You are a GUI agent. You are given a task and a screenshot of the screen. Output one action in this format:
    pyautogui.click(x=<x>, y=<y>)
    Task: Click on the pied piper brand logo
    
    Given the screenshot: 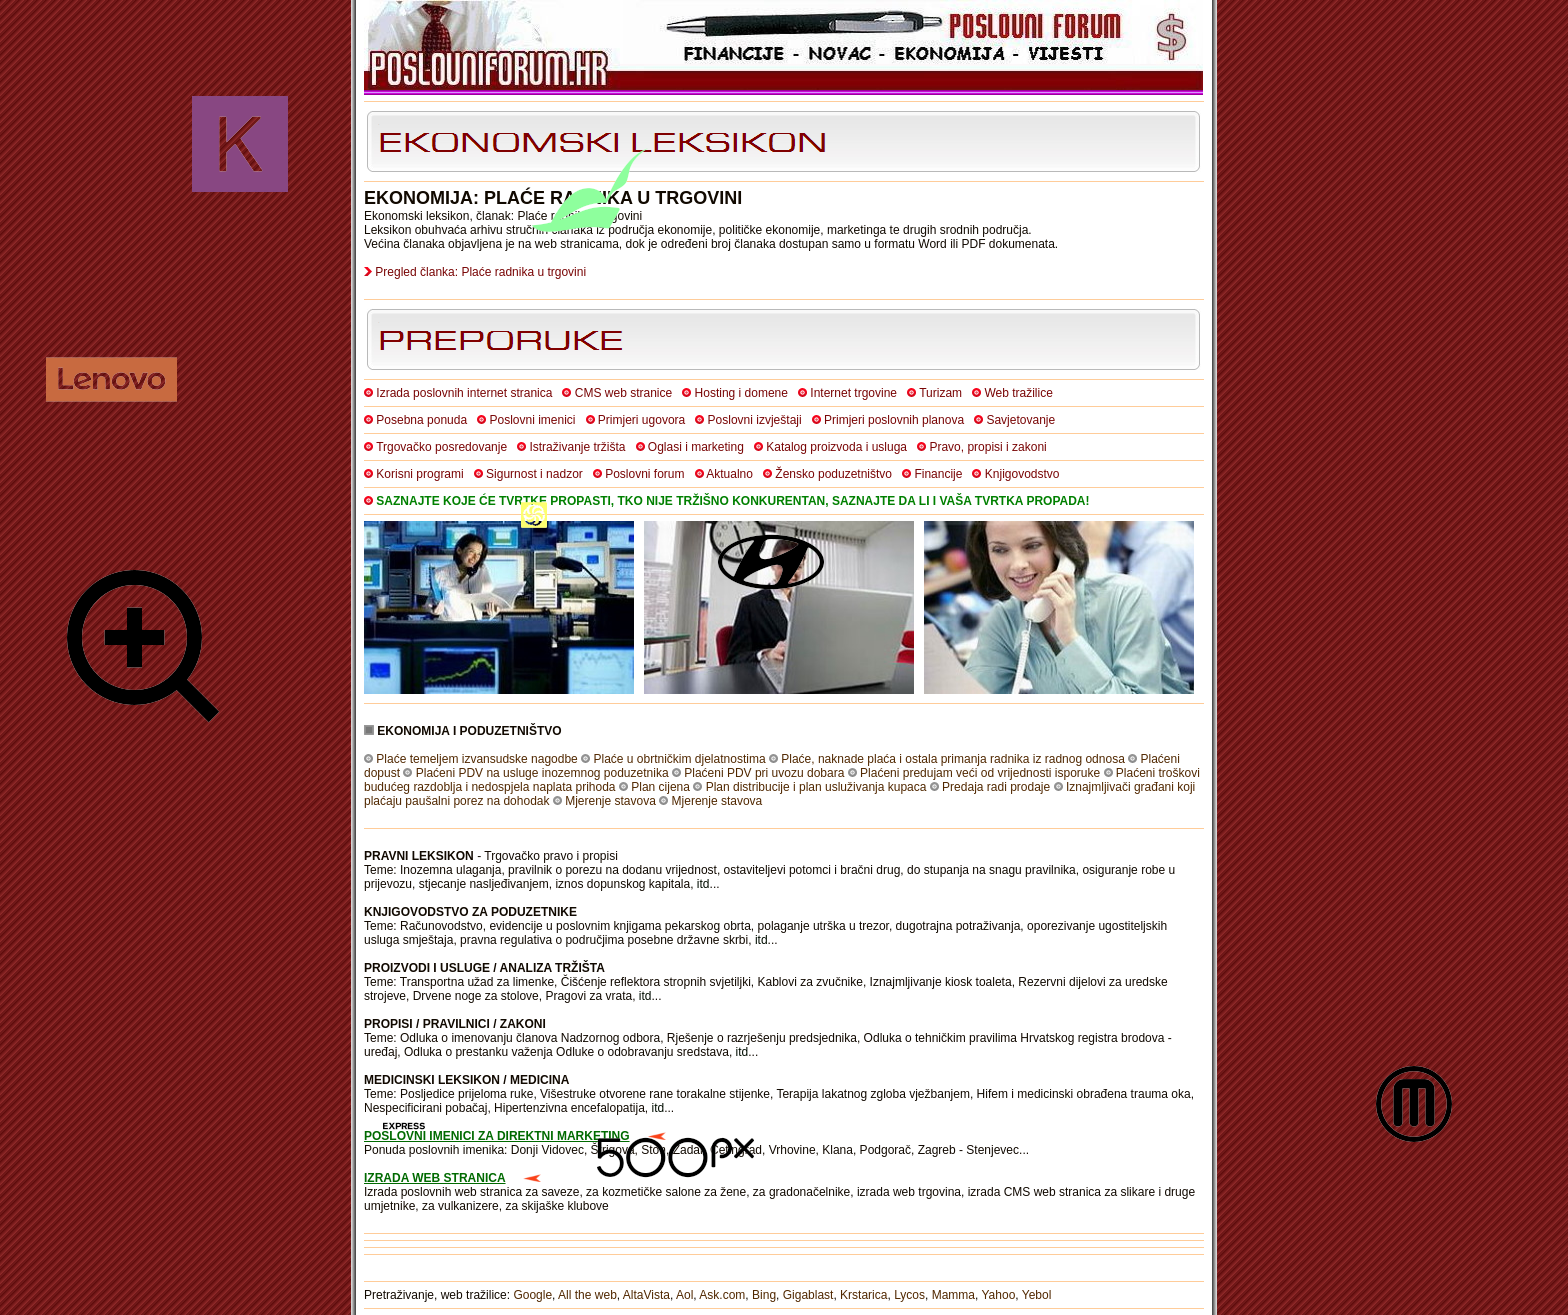 What is the action you would take?
    pyautogui.click(x=590, y=190)
    